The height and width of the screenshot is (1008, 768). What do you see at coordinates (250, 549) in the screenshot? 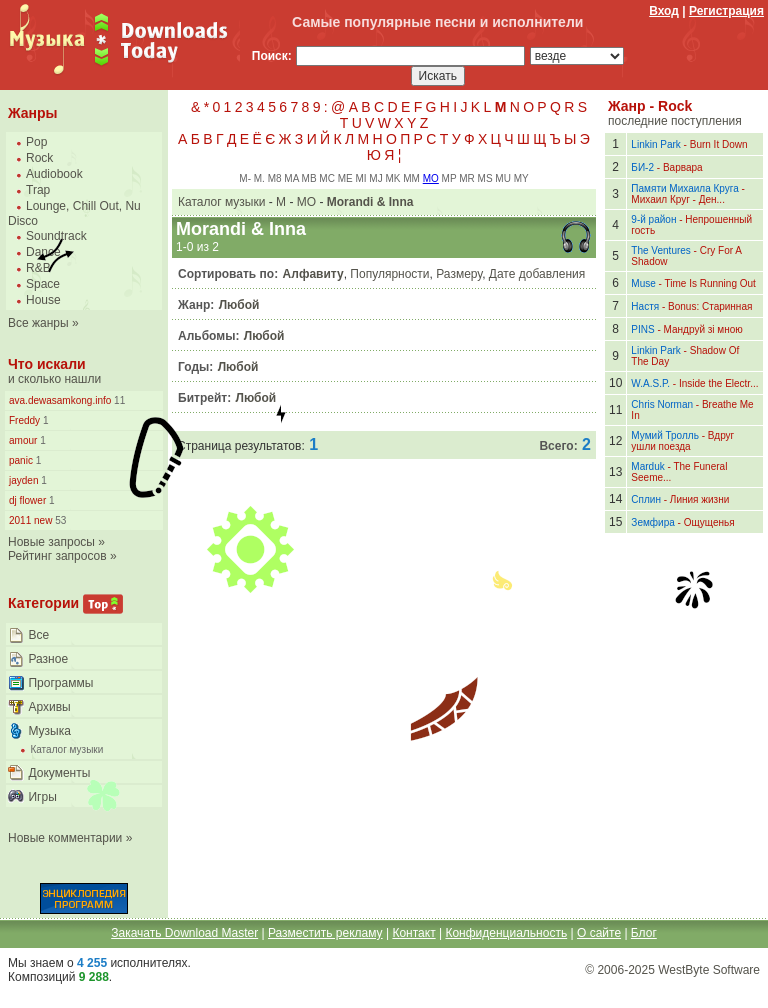
I see `access game settings or configuration options` at bounding box center [250, 549].